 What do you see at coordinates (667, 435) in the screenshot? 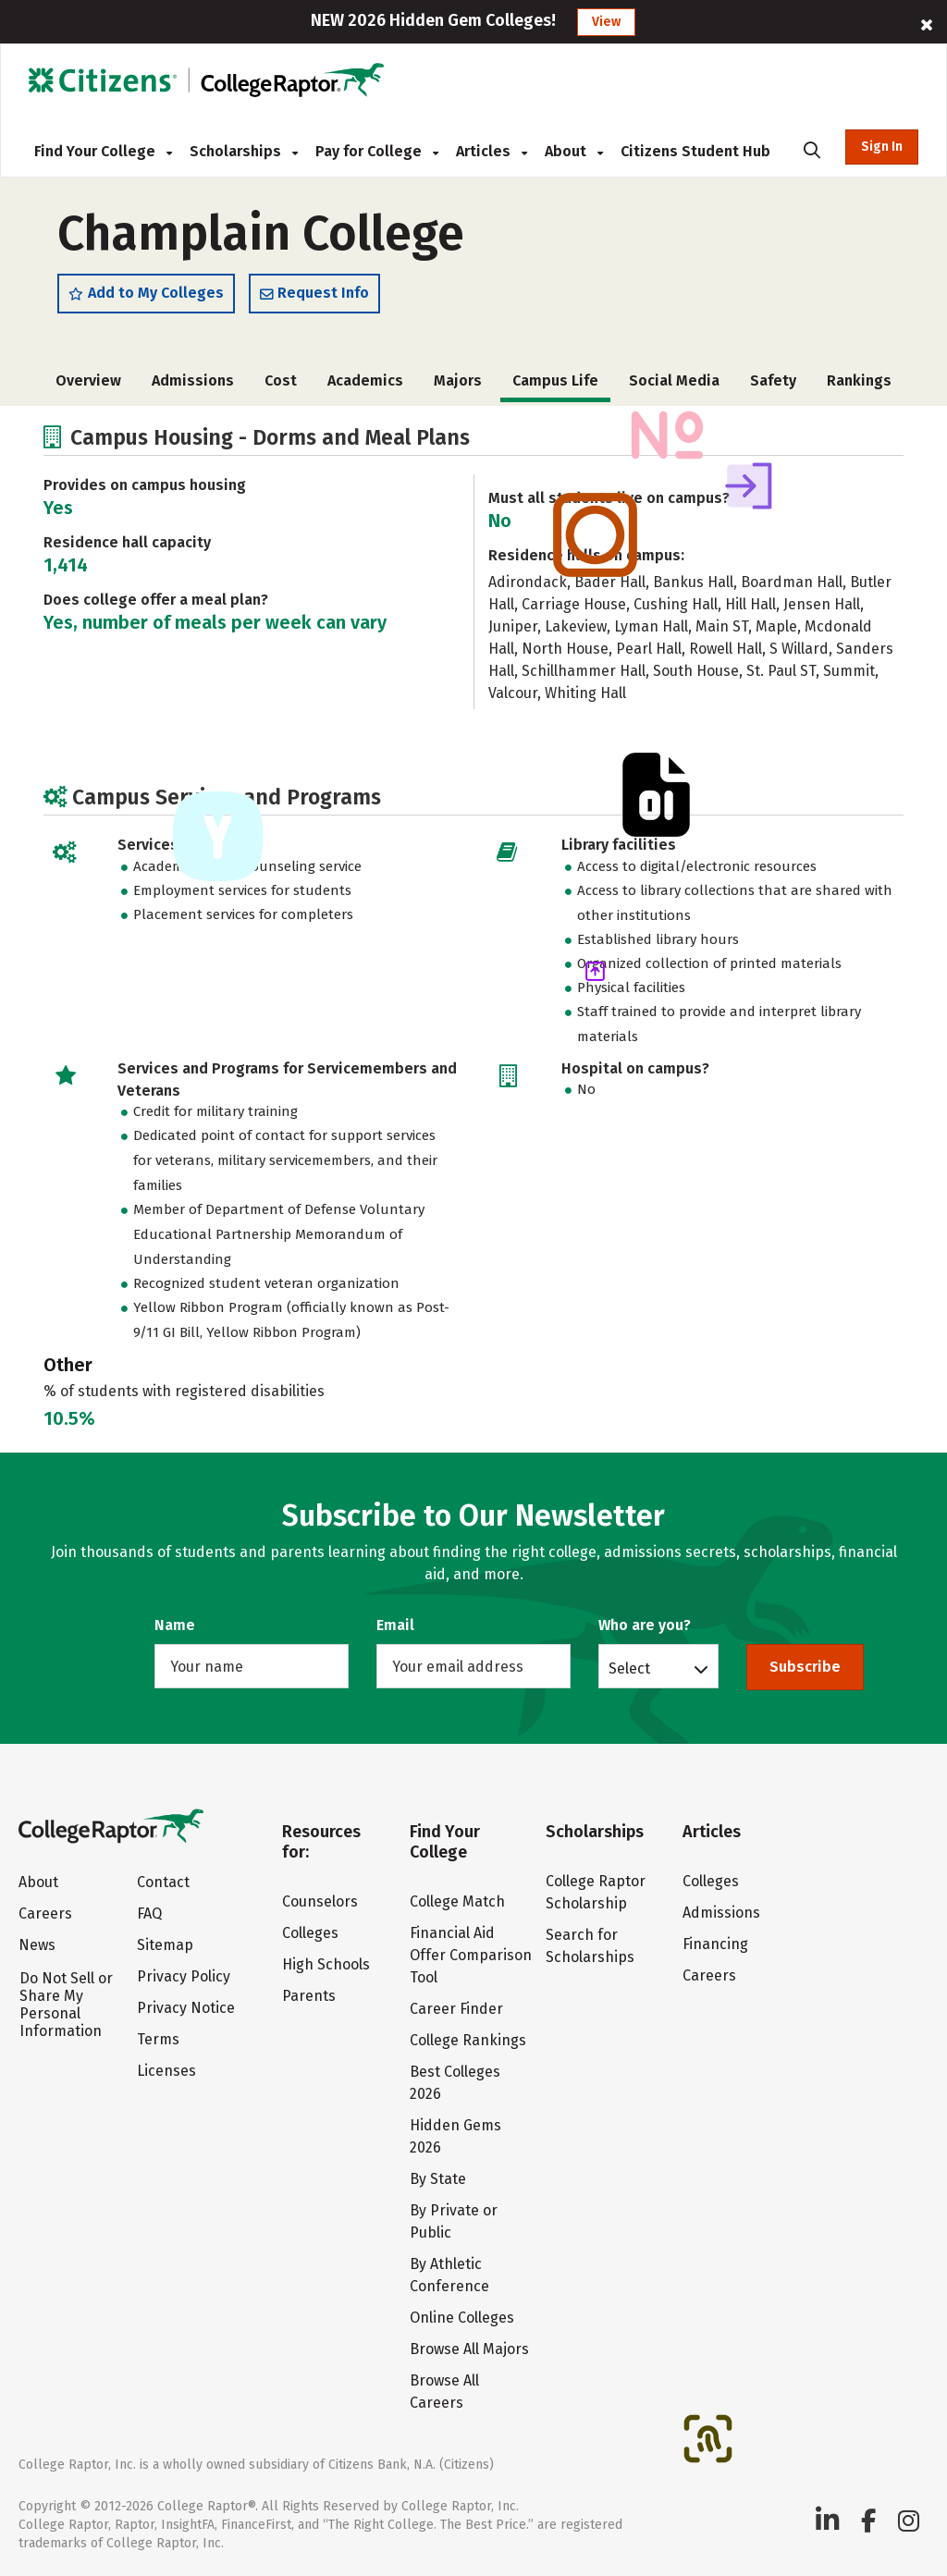
I see `insert a number or numero symbol` at bounding box center [667, 435].